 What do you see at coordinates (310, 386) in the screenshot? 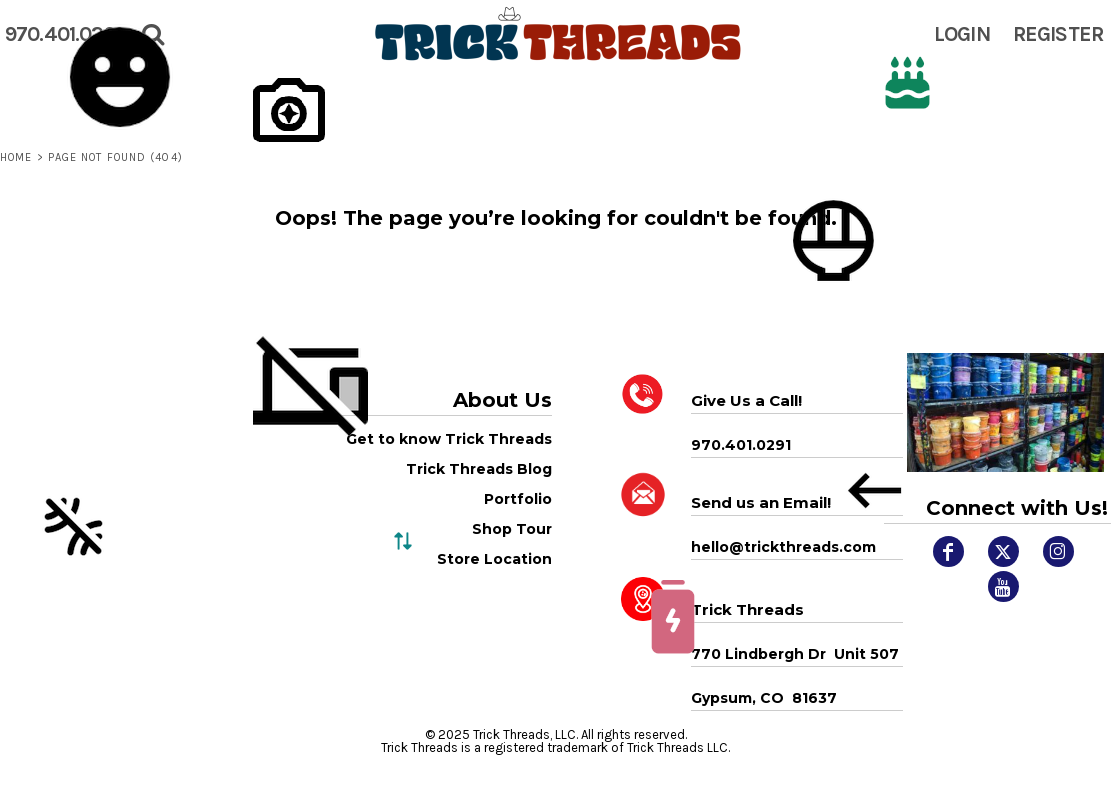
I see `device linking is disabled or unavailable` at bounding box center [310, 386].